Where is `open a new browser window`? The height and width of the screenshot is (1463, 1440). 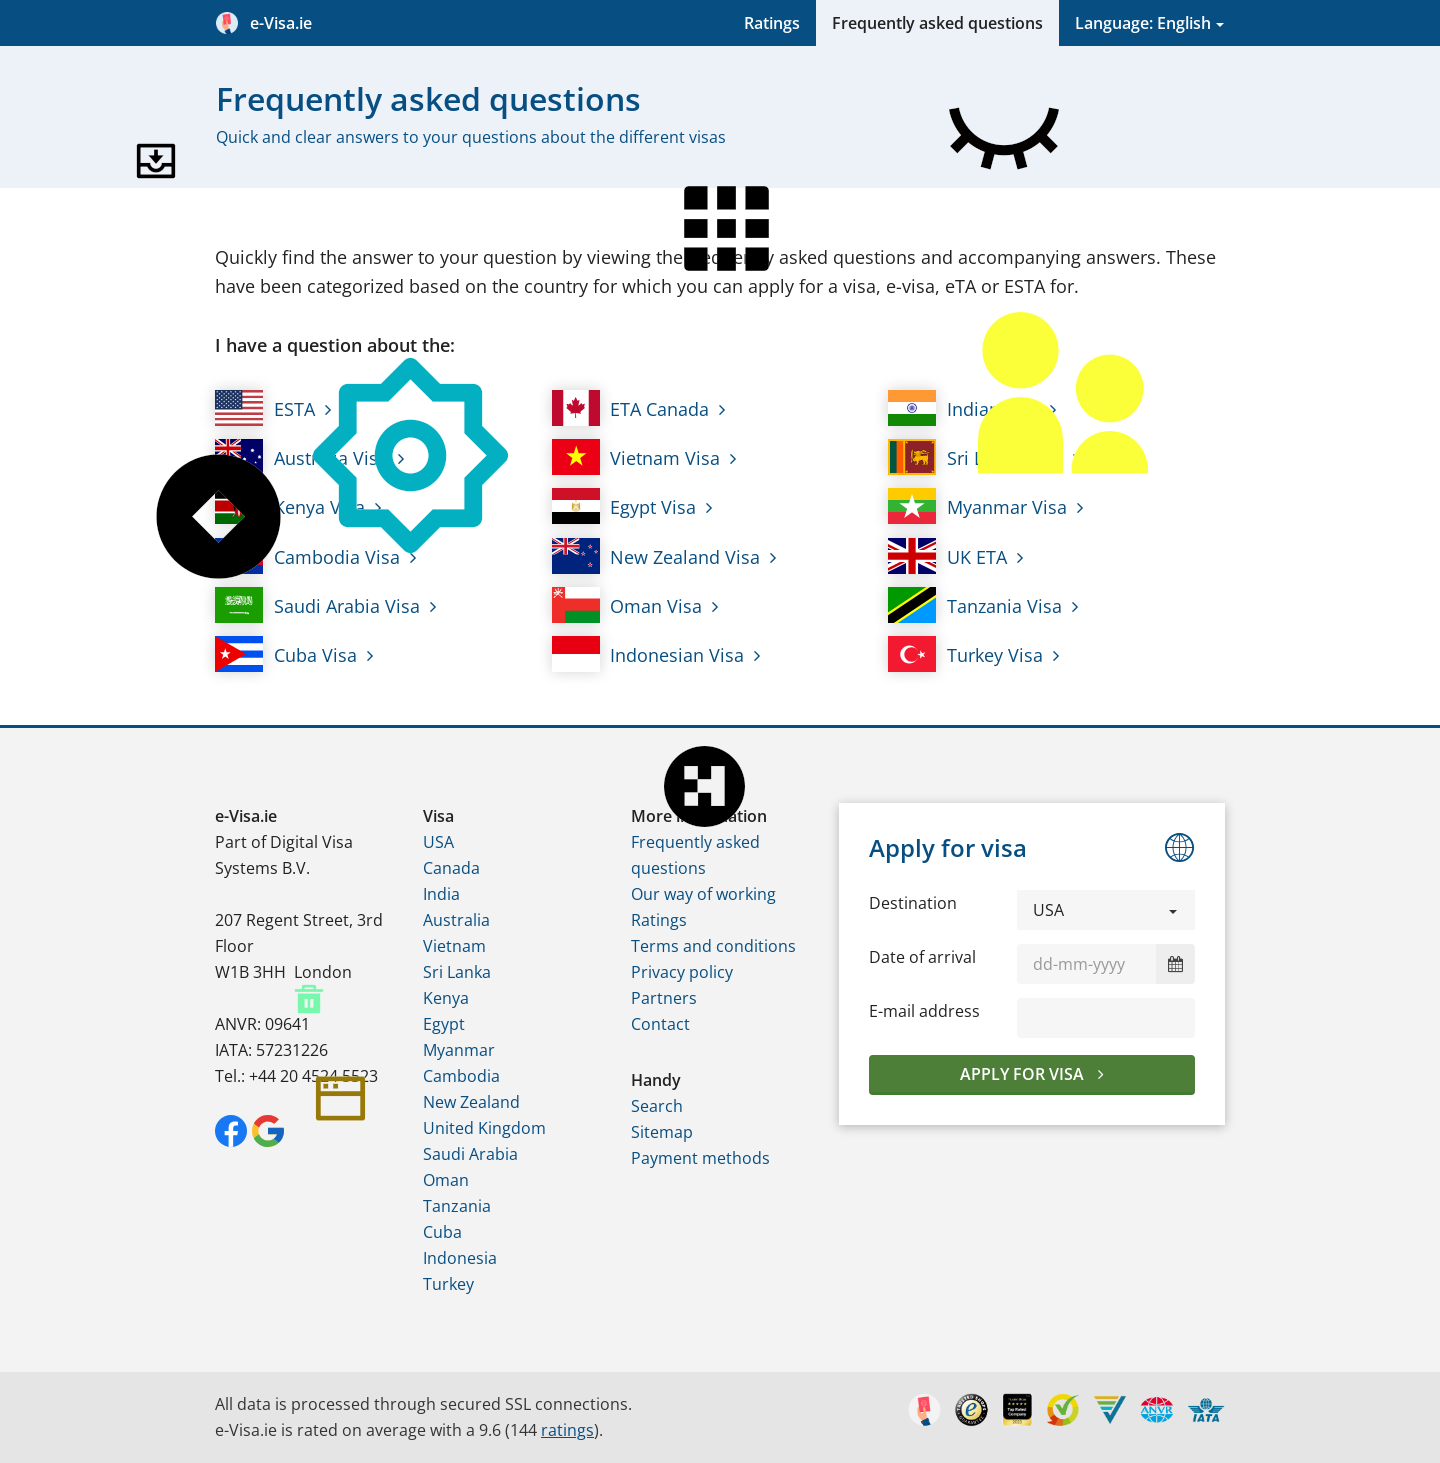
open a new browser window is located at coordinates (340, 1098).